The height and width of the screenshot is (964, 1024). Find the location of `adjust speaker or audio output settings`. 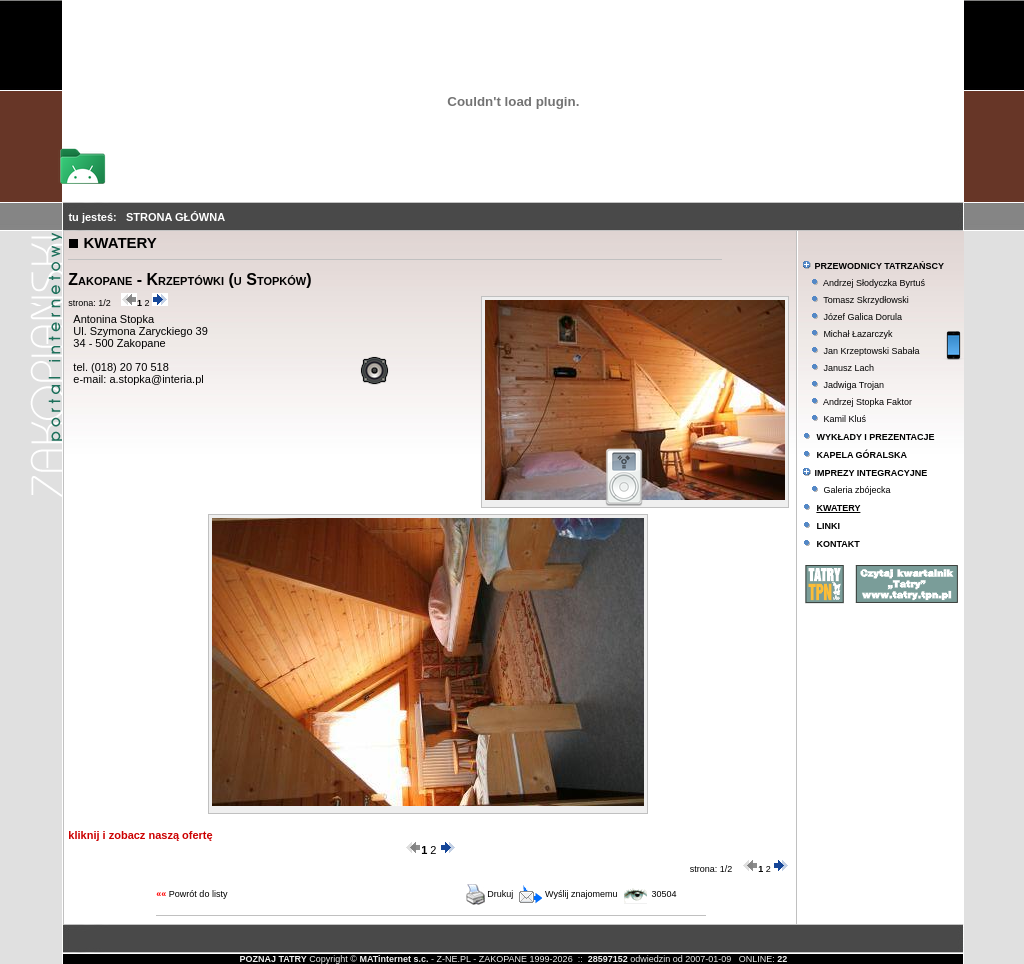

adjust speaker or audio output settings is located at coordinates (374, 370).